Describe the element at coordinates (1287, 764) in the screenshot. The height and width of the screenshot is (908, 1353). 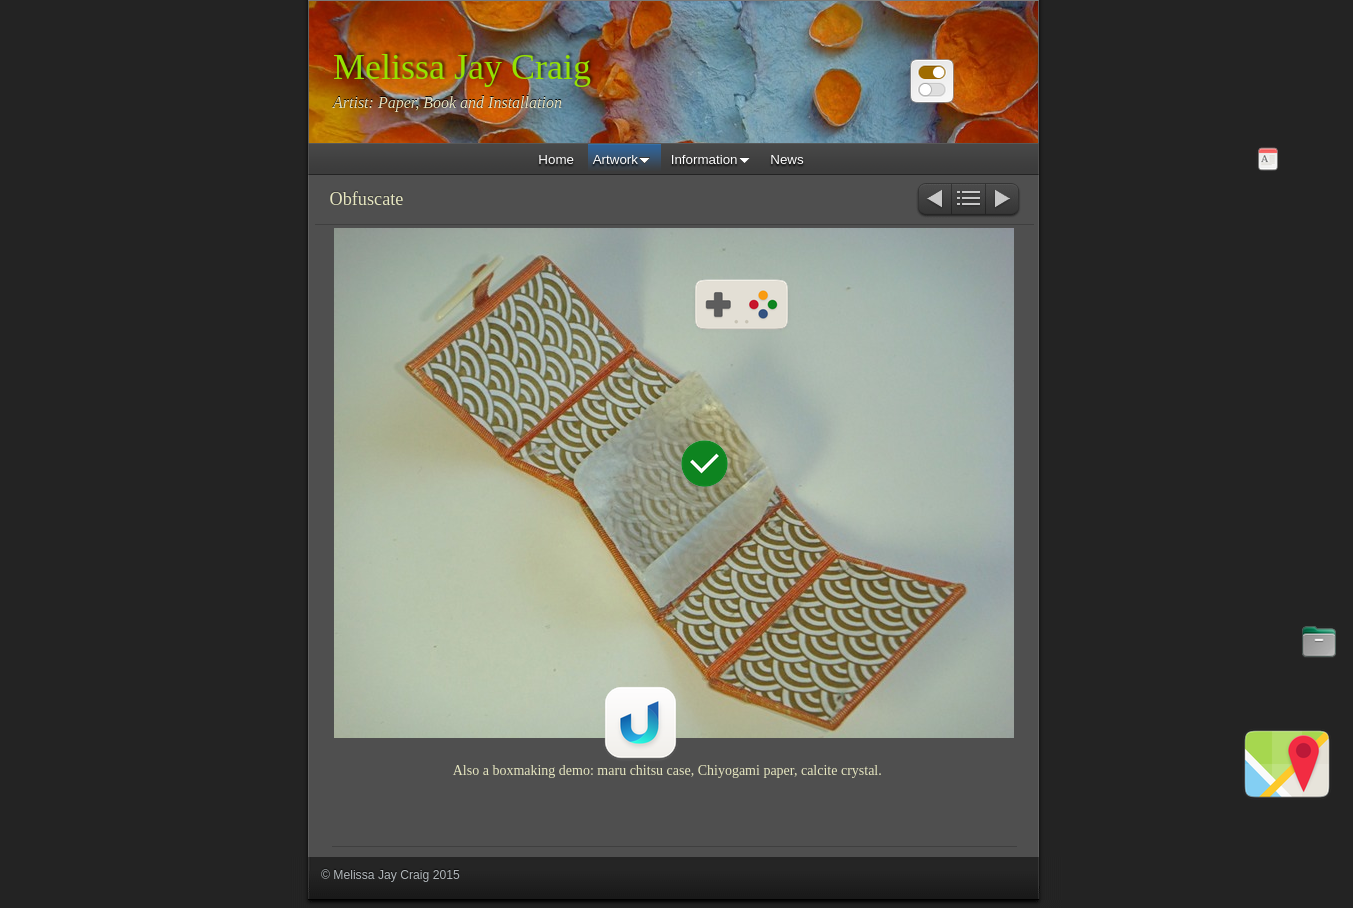
I see `open the maps application` at that location.